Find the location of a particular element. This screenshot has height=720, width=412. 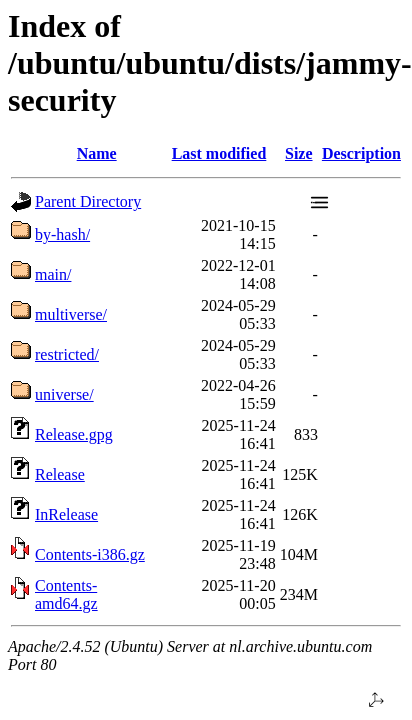

open navigation menu is located at coordinates (319, 202).